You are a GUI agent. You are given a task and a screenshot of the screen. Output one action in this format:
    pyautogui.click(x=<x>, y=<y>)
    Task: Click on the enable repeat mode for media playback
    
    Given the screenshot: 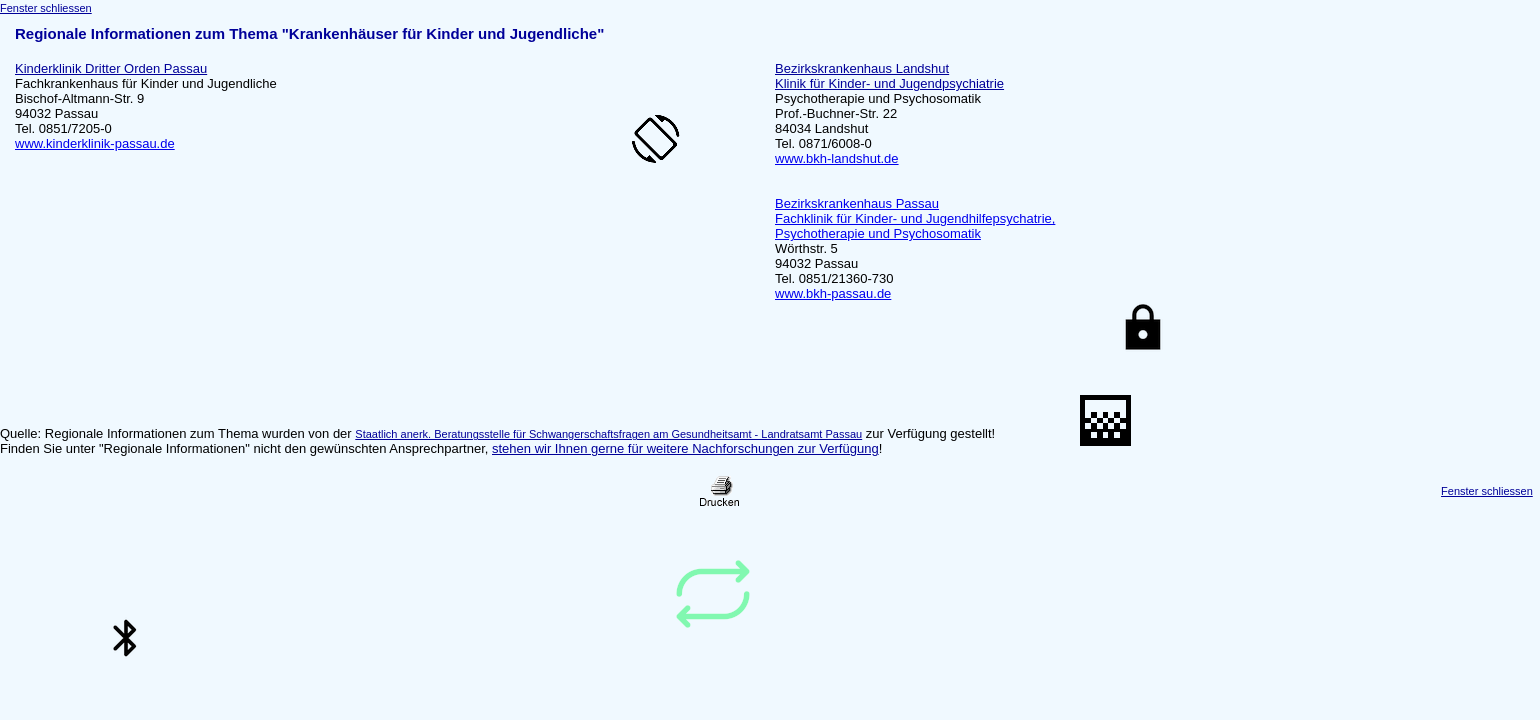 What is the action you would take?
    pyautogui.click(x=713, y=594)
    